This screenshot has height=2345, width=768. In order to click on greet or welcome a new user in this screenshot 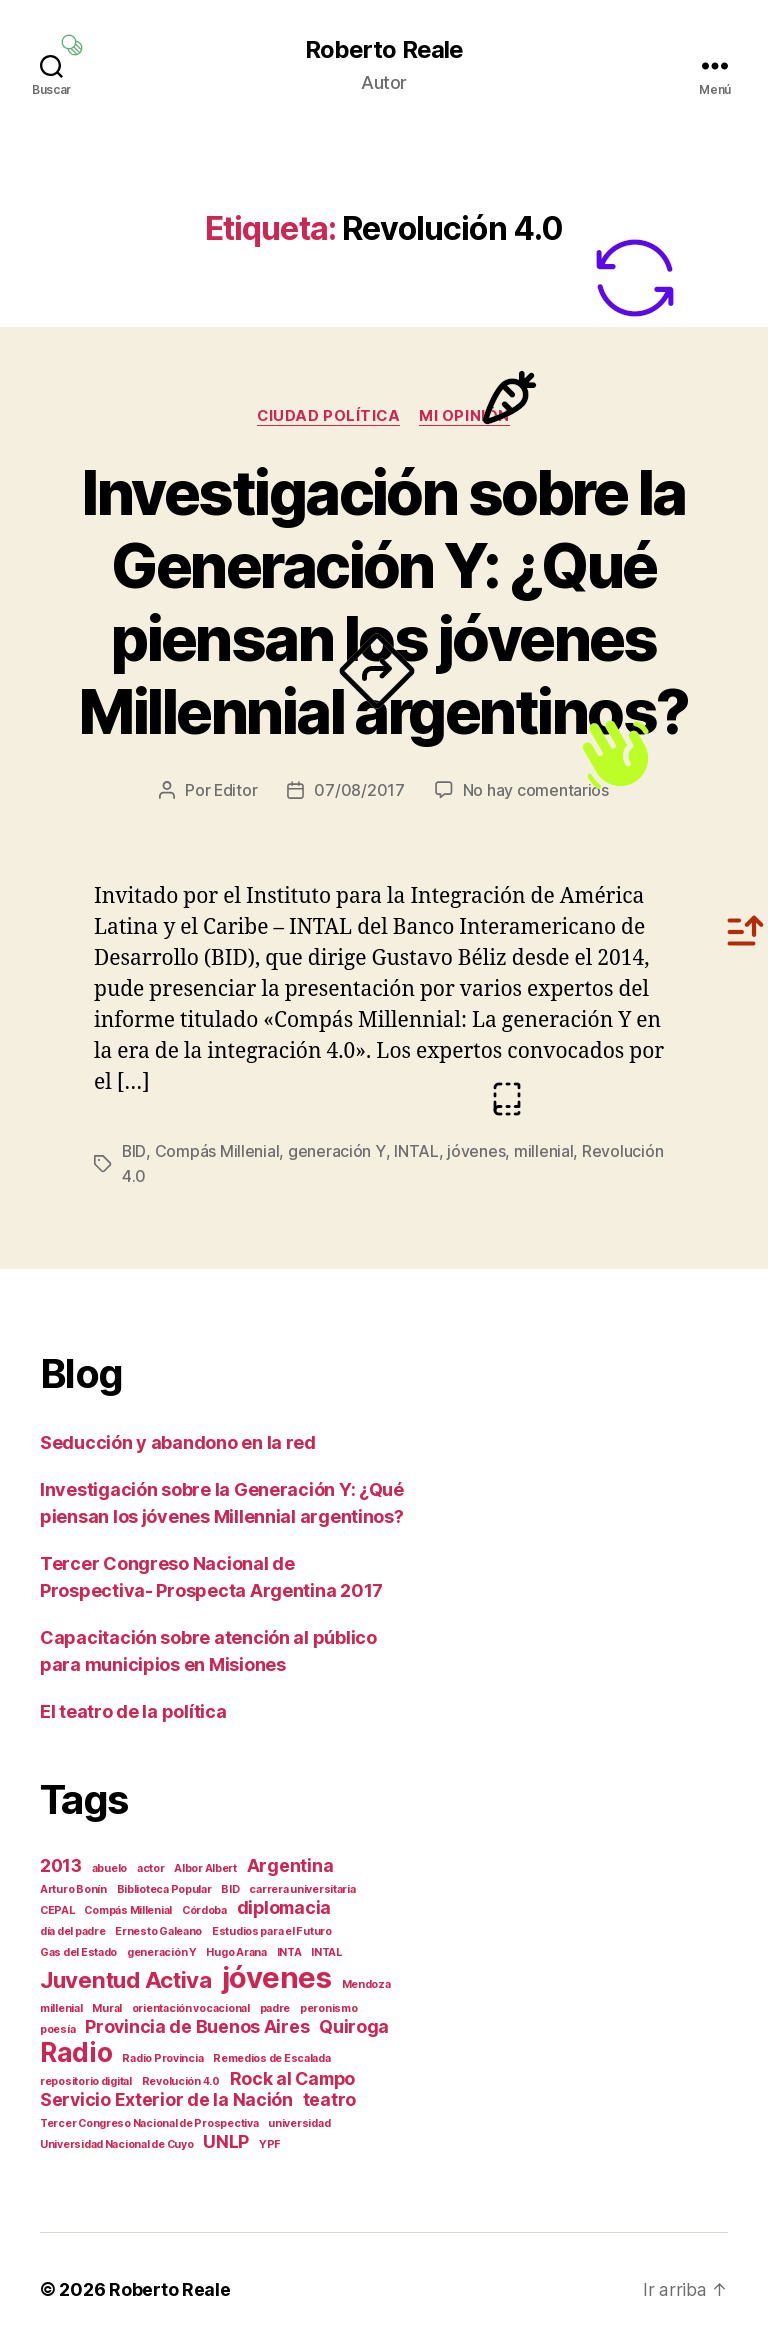, I will do `click(615, 753)`.